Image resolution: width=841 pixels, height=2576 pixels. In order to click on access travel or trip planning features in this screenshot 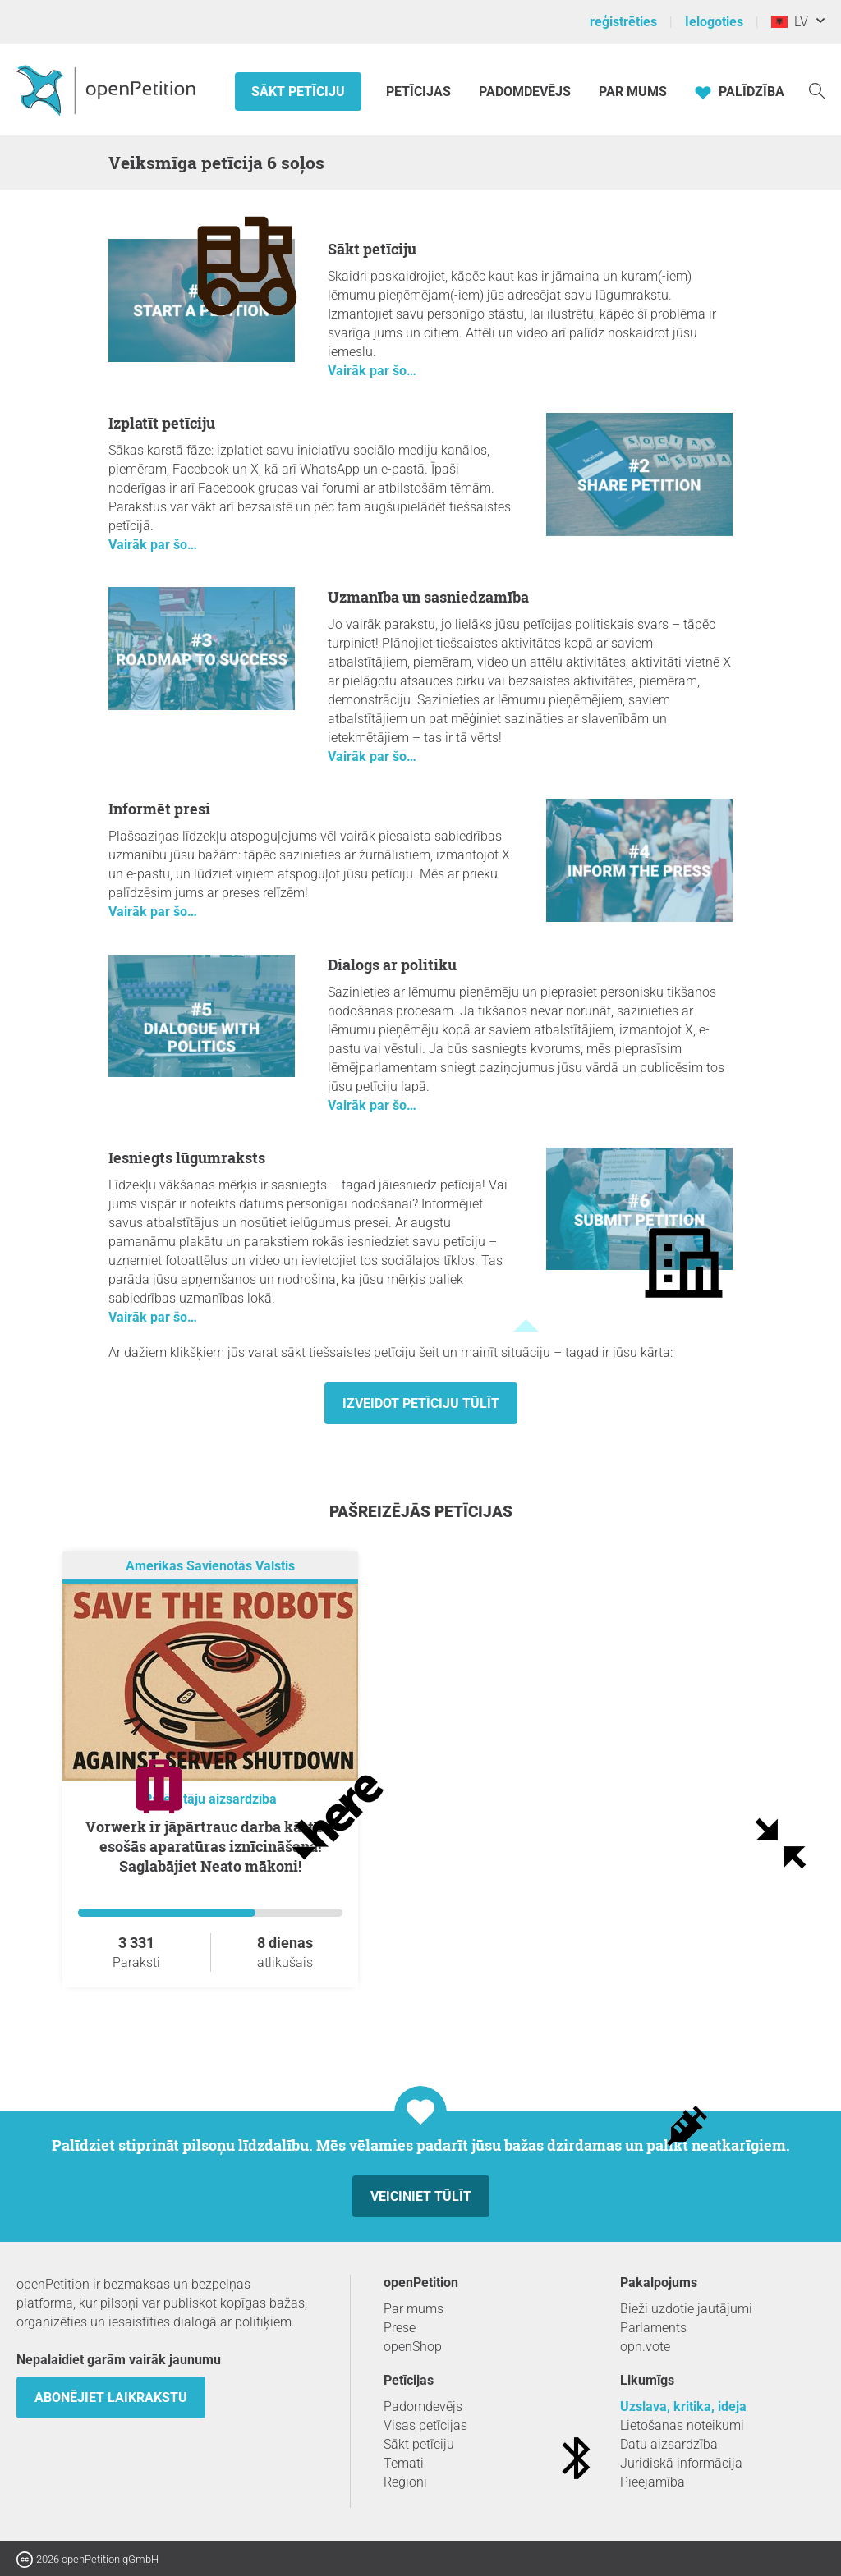, I will do `click(159, 1785)`.